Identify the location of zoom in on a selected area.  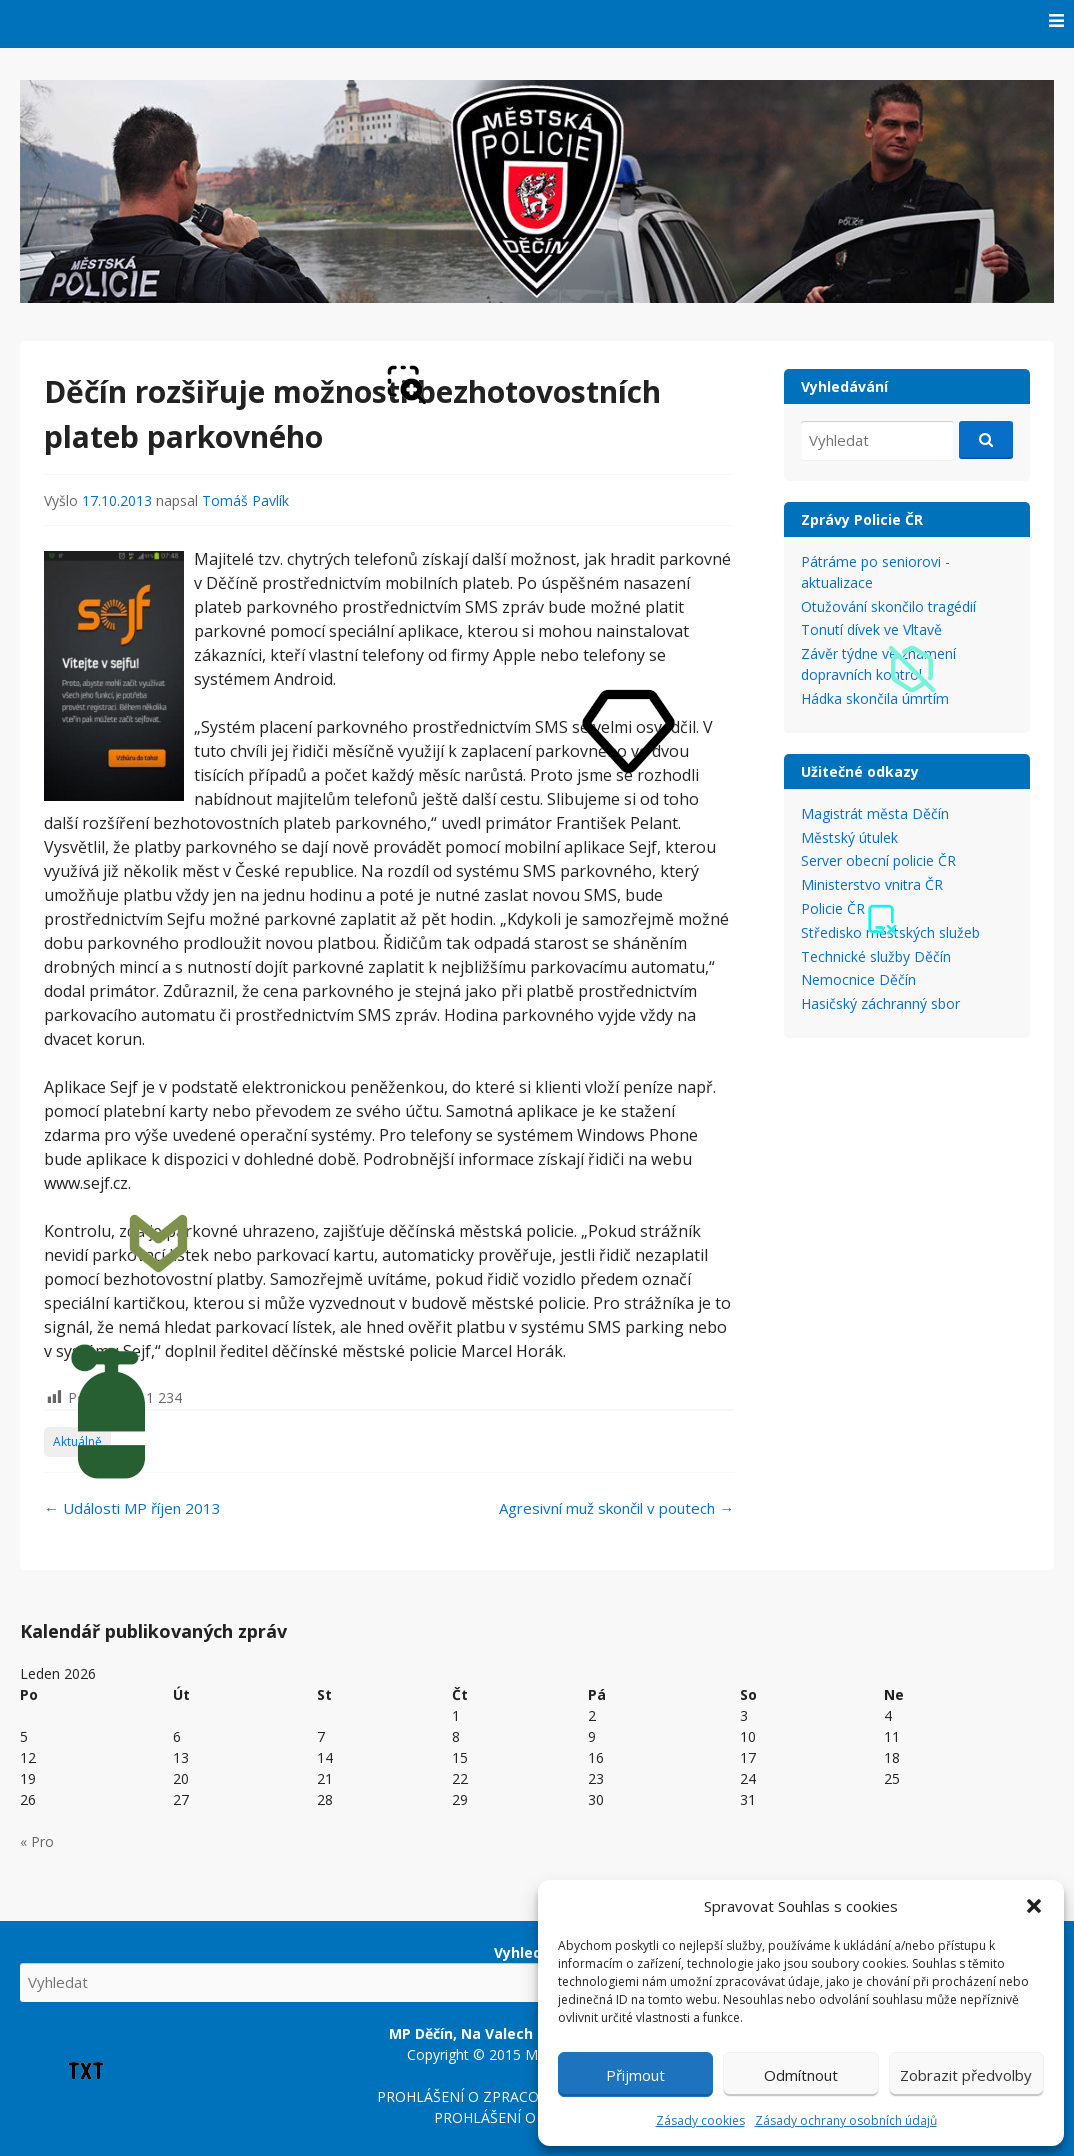
(406, 384).